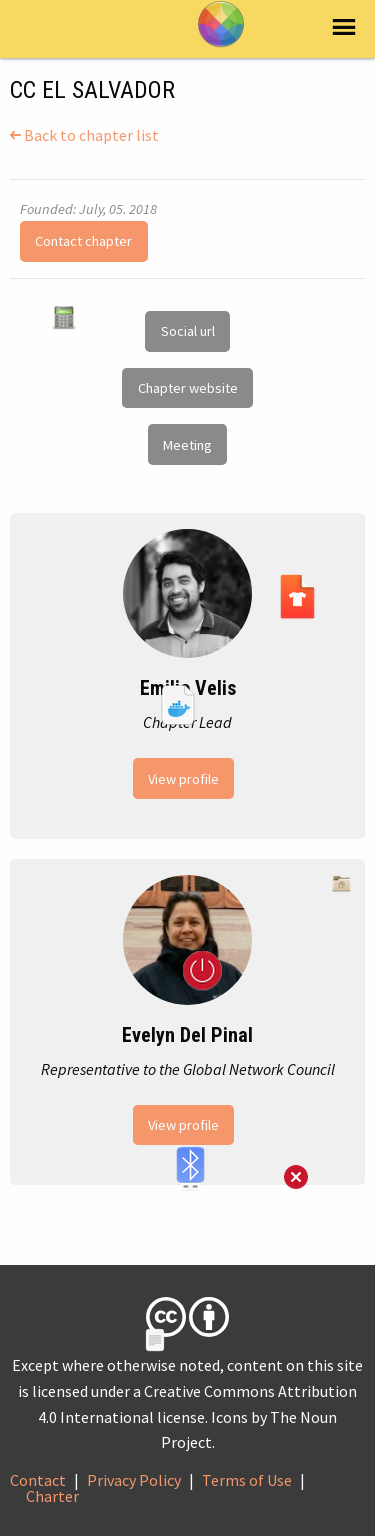  What do you see at coordinates (221, 24) in the screenshot?
I see `open color settings panel` at bounding box center [221, 24].